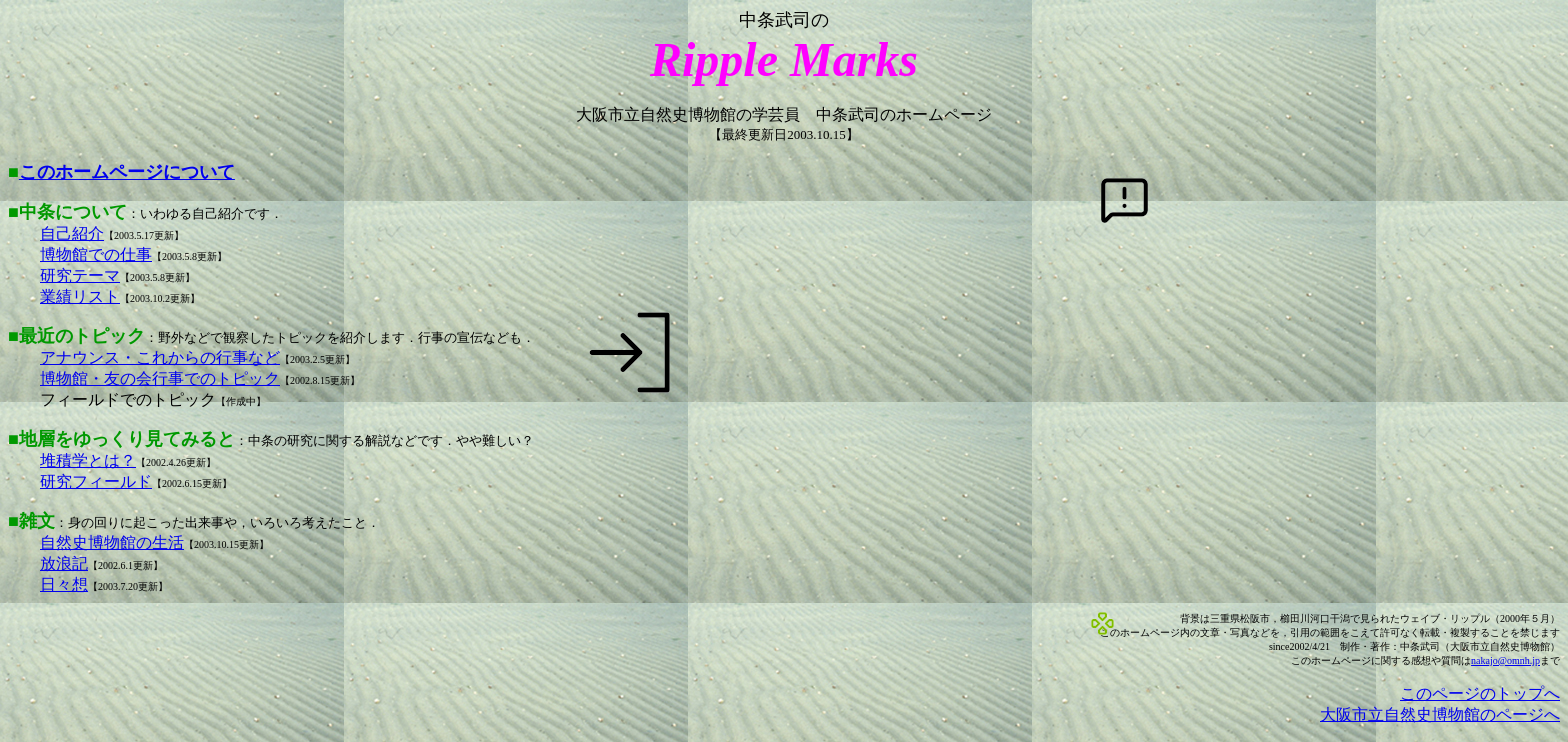 Image resolution: width=1568 pixels, height=742 pixels. What do you see at coordinates (1124, 199) in the screenshot?
I see `message contains a warning or alert` at bounding box center [1124, 199].